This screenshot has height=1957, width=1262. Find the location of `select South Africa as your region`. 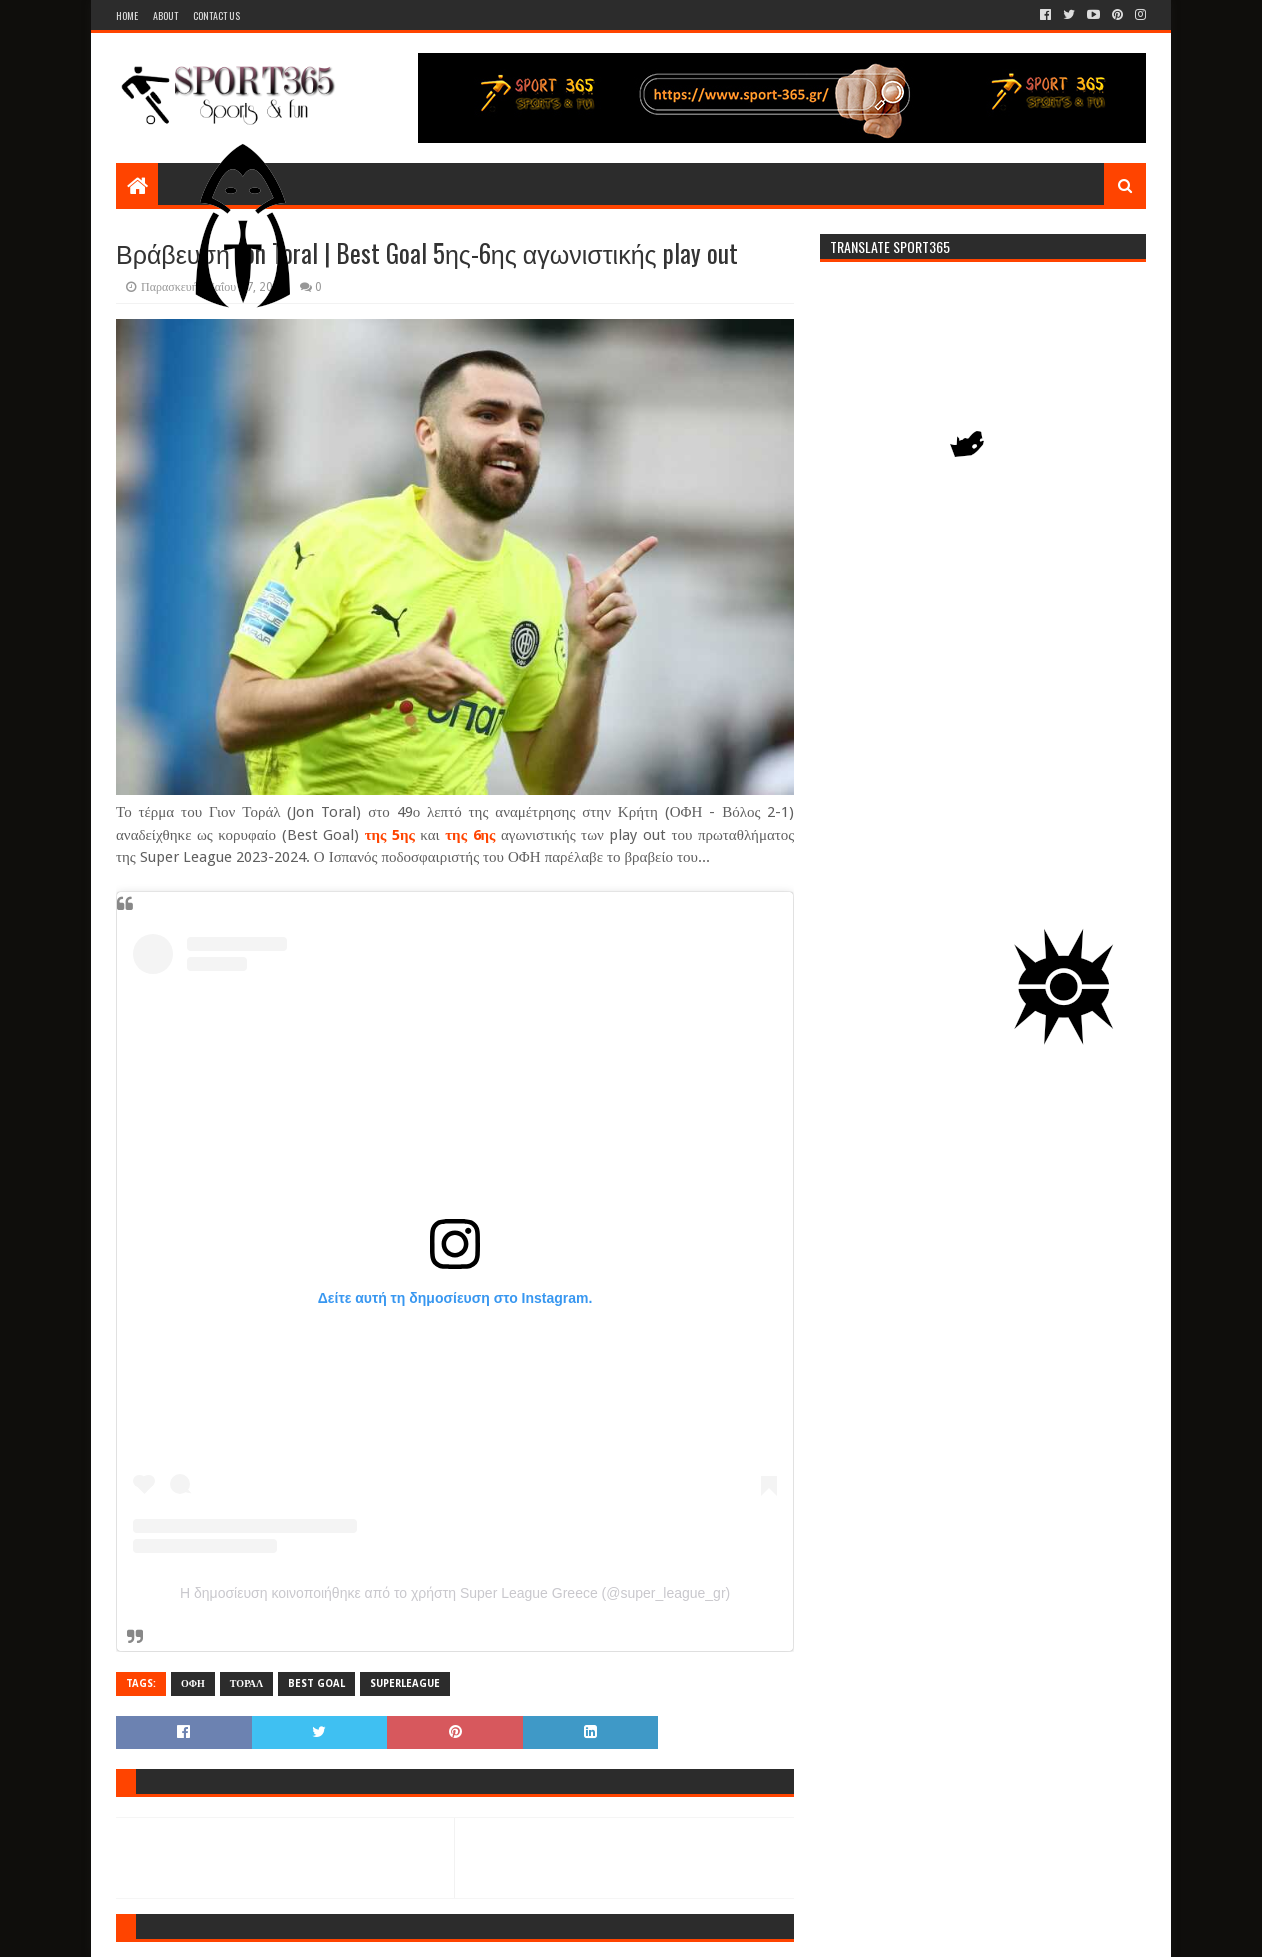

select South Africa as your region is located at coordinates (967, 444).